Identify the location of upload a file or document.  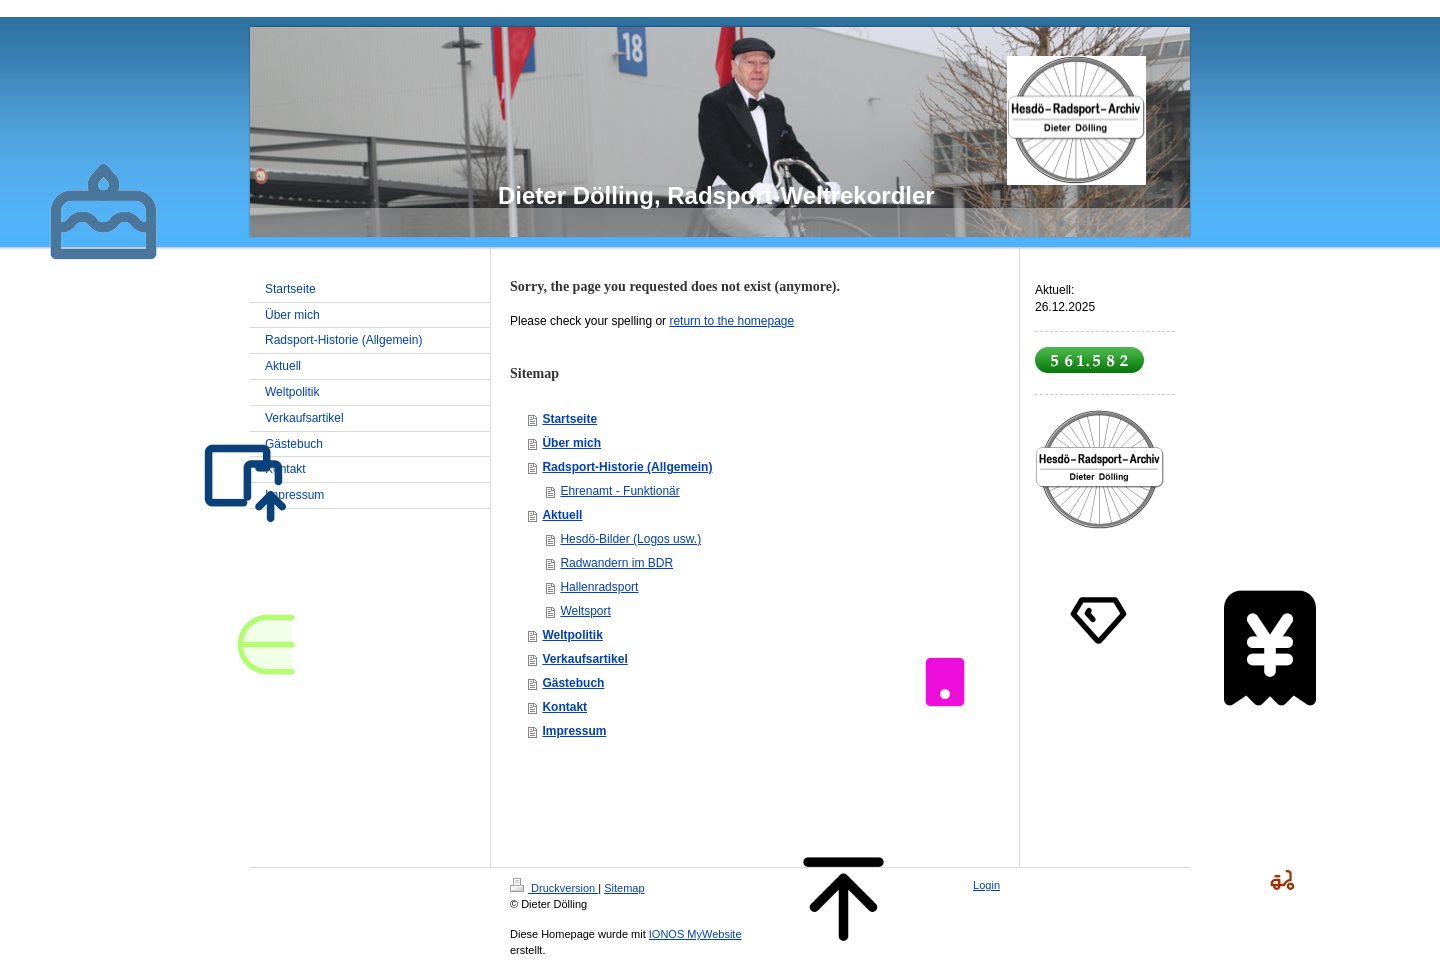
(843, 897).